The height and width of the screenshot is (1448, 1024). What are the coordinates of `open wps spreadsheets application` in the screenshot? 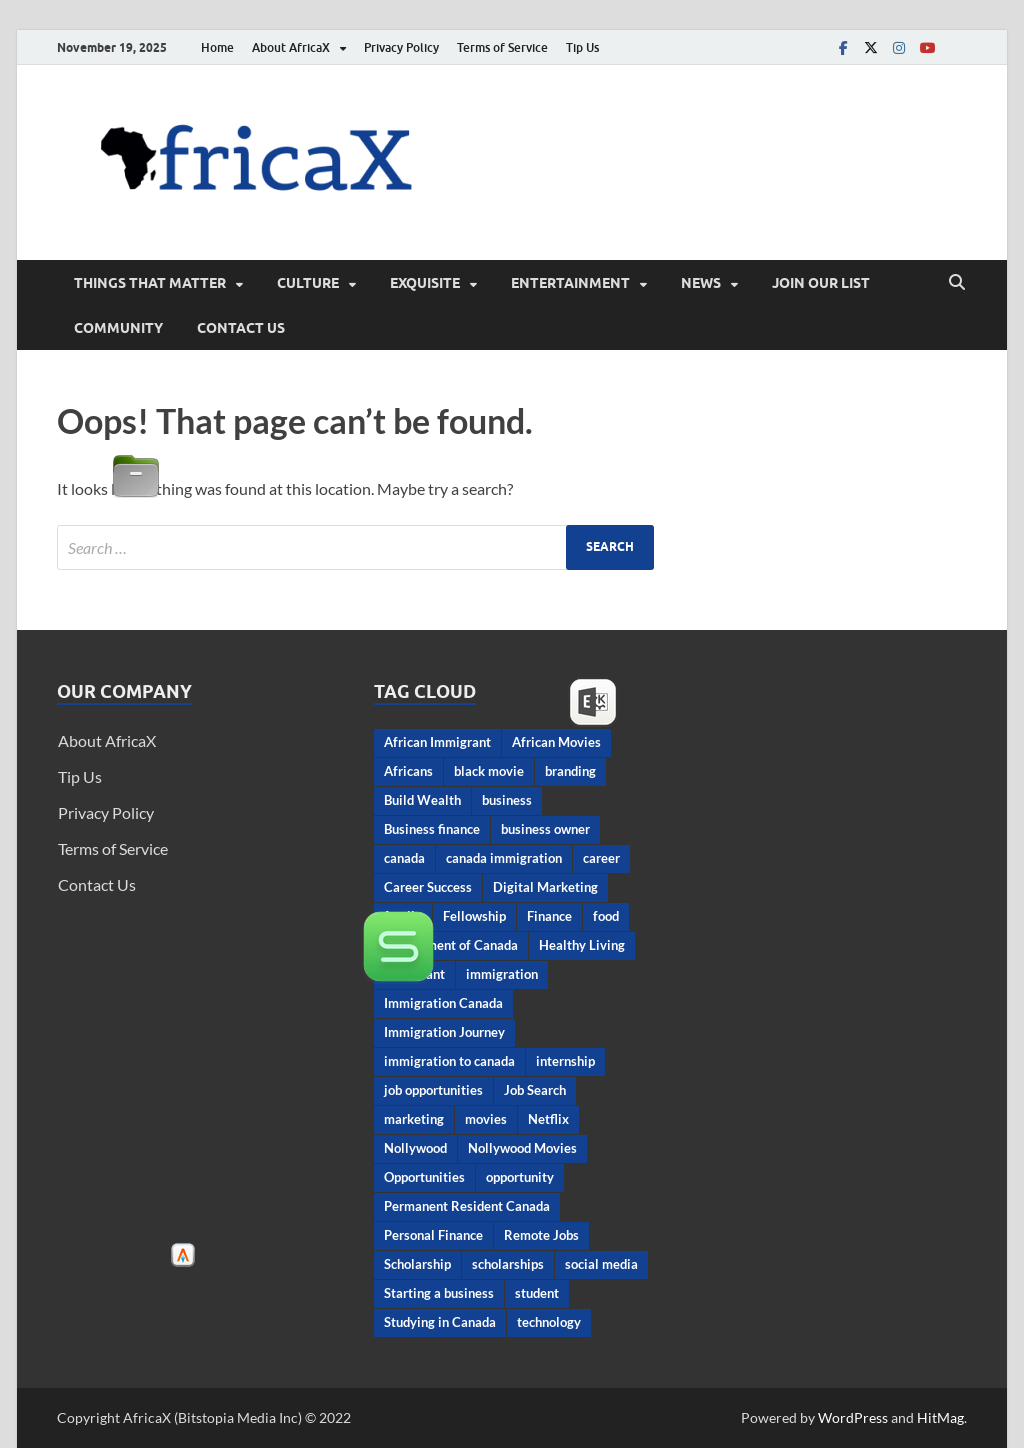 It's located at (398, 946).